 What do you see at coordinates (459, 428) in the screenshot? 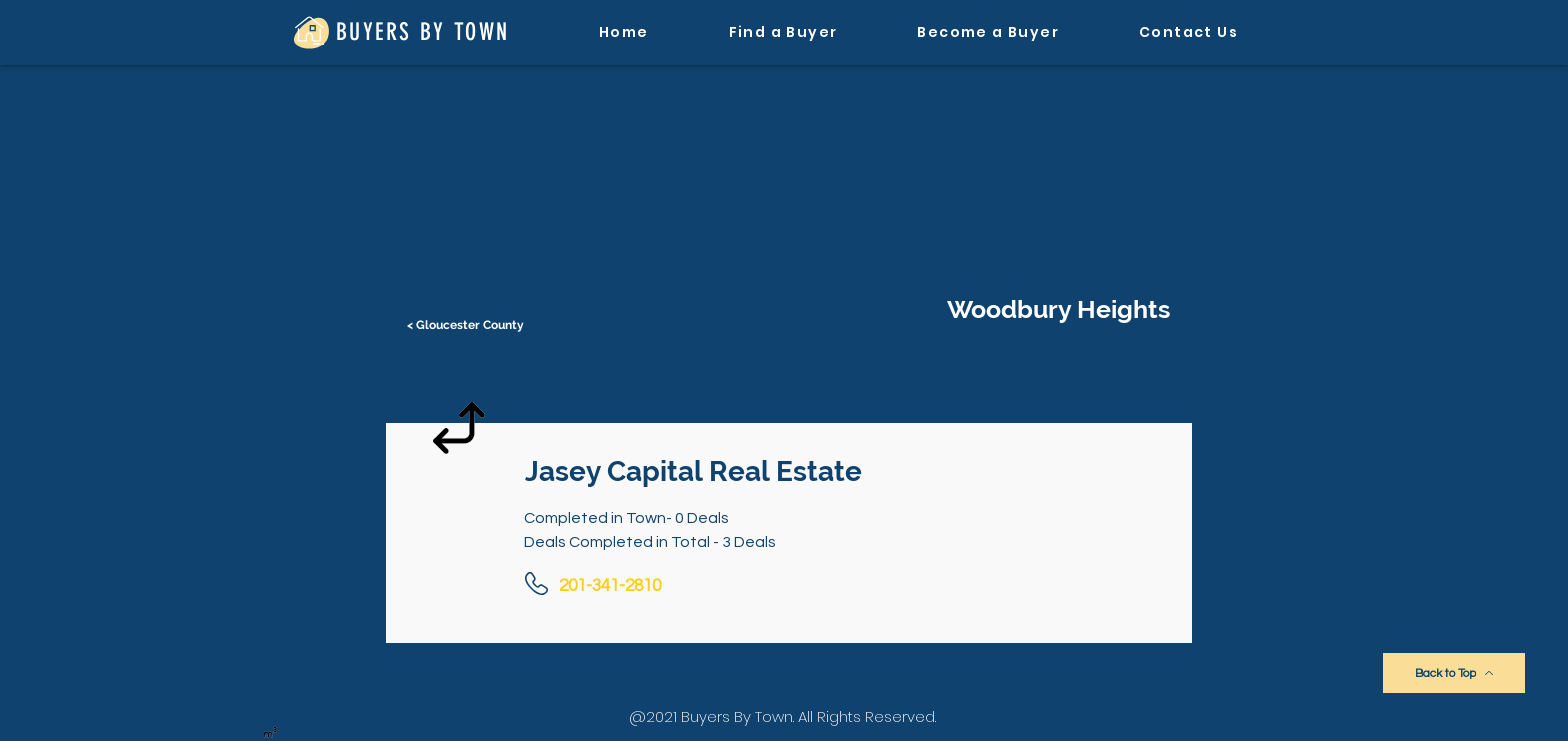
I see `move content to upper left corner` at bounding box center [459, 428].